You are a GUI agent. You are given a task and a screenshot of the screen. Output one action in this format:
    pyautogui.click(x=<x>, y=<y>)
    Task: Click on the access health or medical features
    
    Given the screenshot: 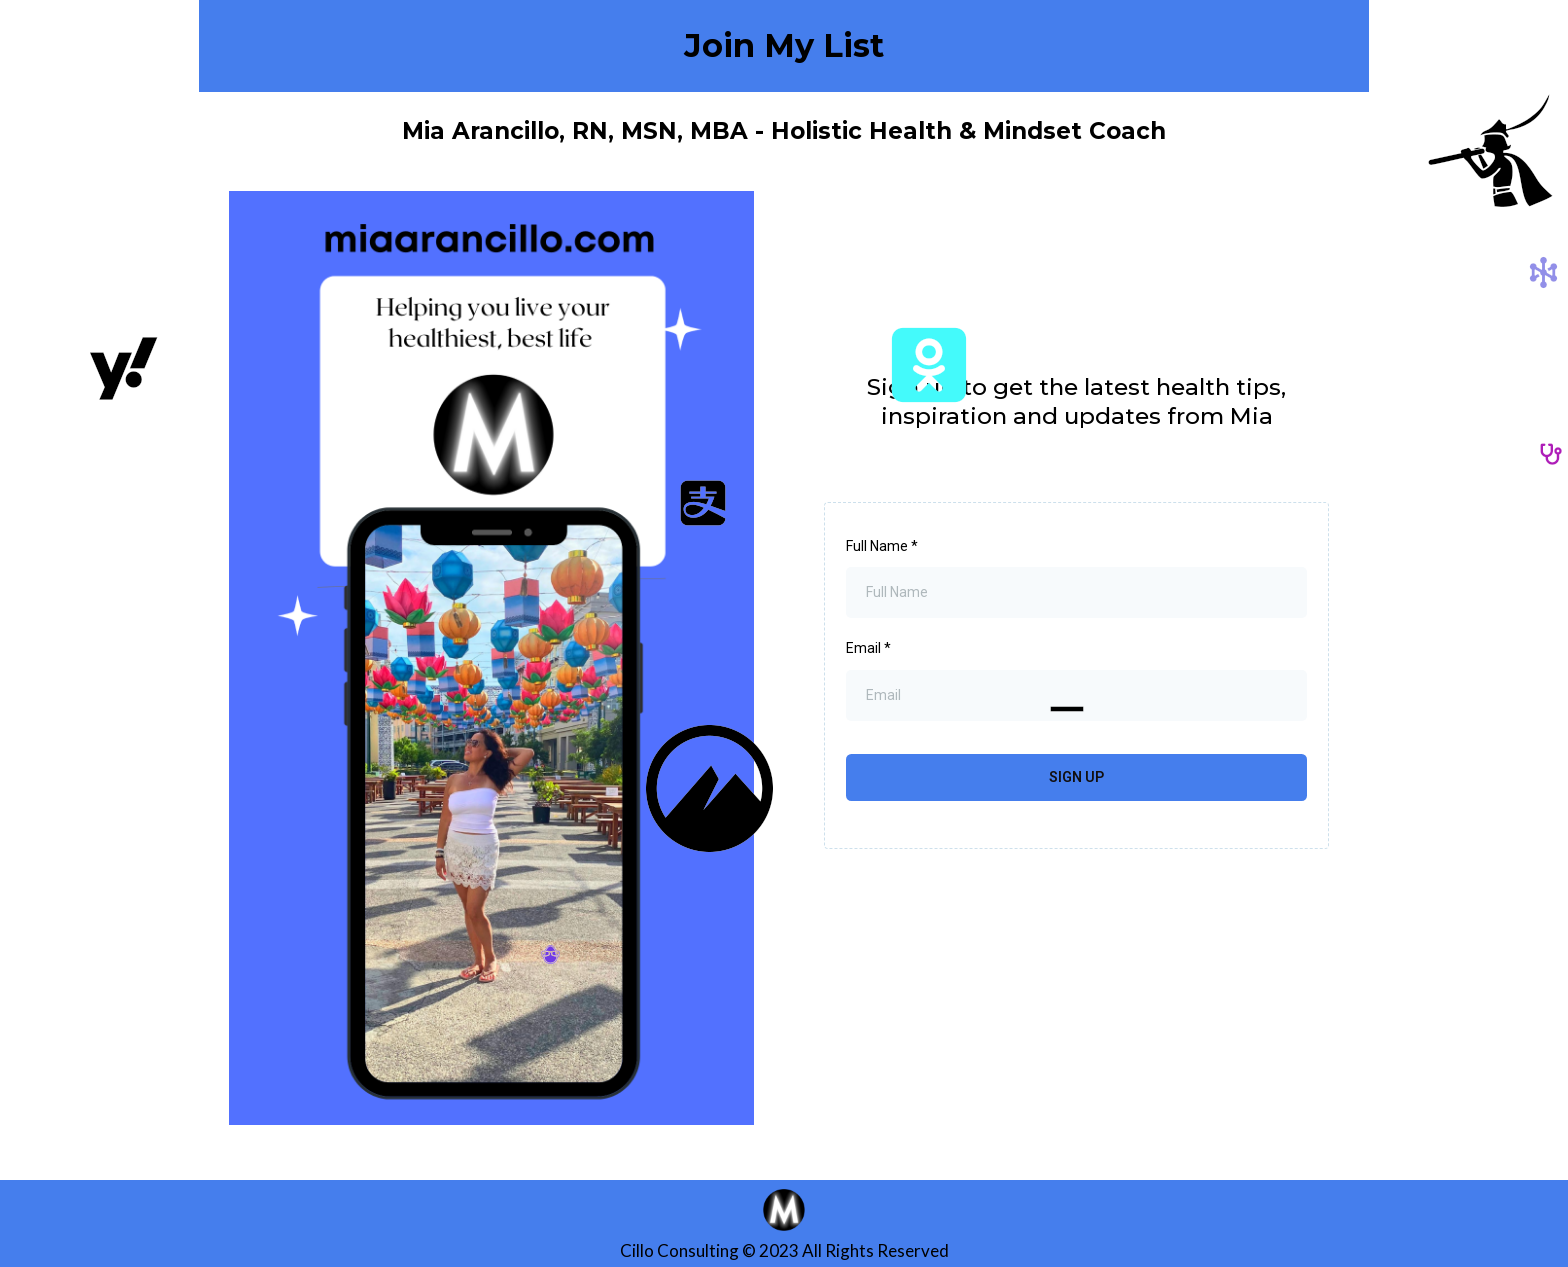 What is the action you would take?
    pyautogui.click(x=1550, y=453)
    